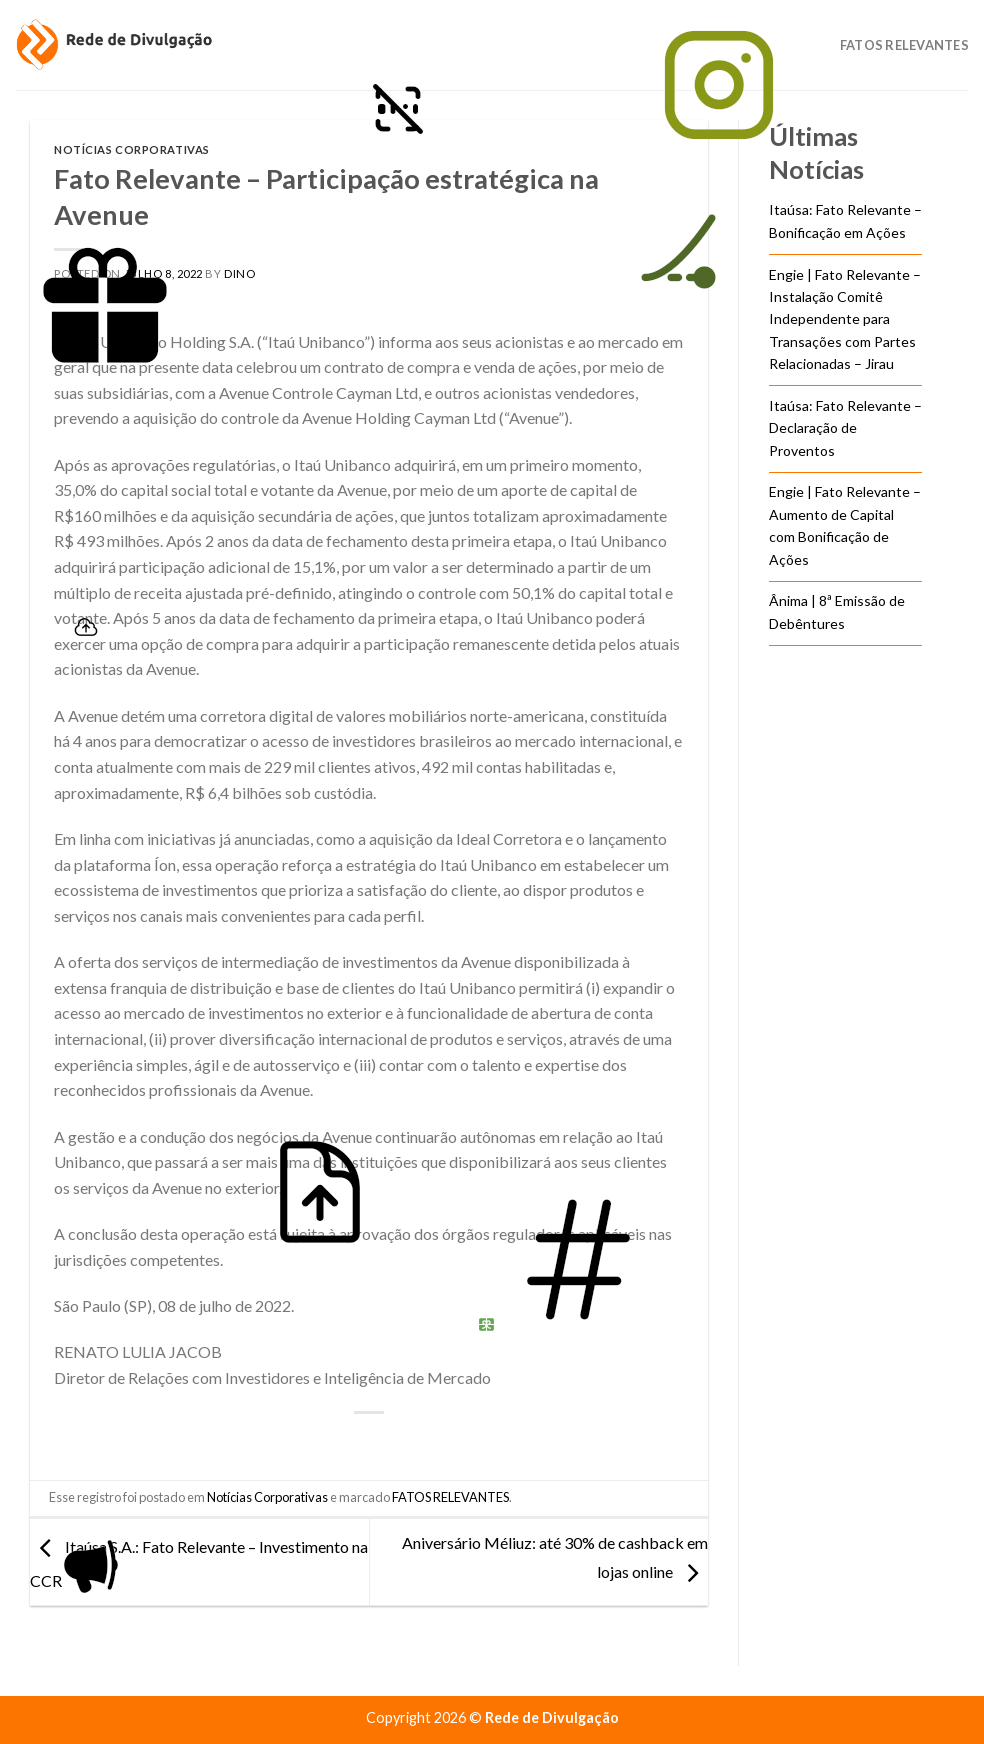 The width and height of the screenshot is (984, 1744). Describe the element at coordinates (105, 306) in the screenshot. I see `access gifts or rewards` at that location.